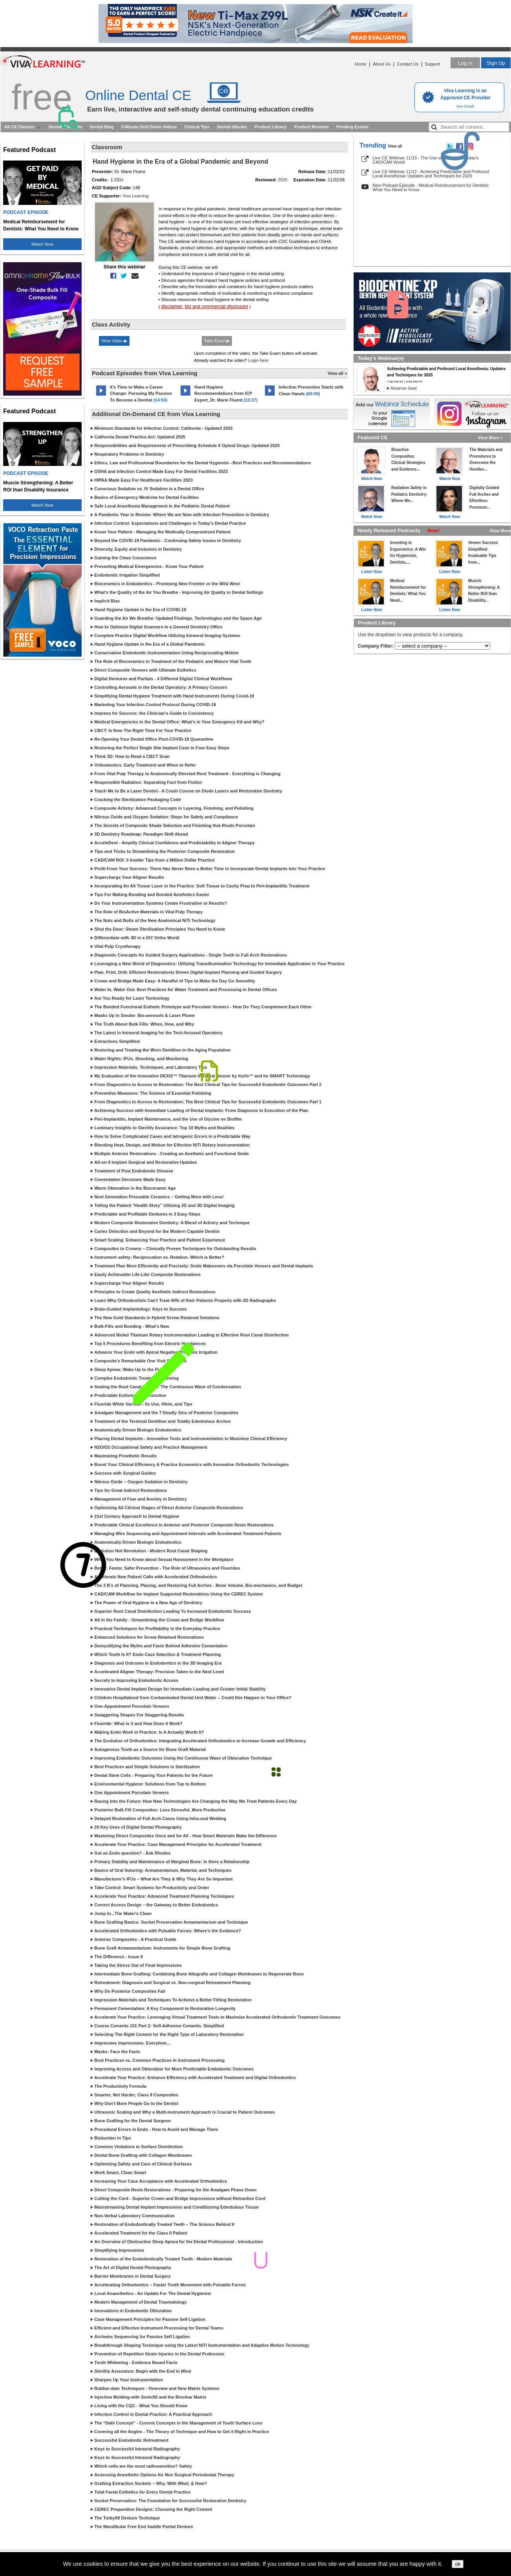  What do you see at coordinates (83, 1565) in the screenshot?
I see `indicates step 7 in a multi-step process` at bounding box center [83, 1565].